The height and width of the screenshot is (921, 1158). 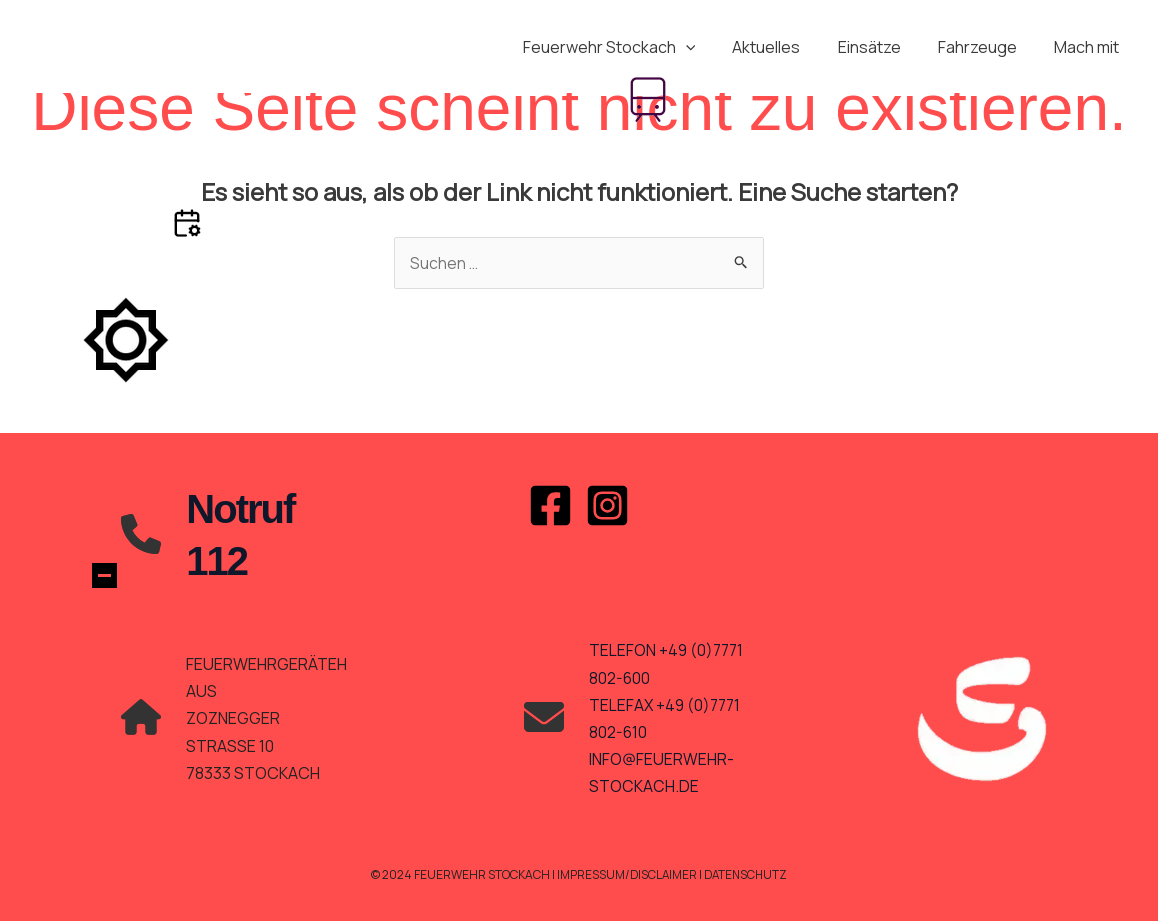 I want to click on access calendar settings, so click(x=187, y=223).